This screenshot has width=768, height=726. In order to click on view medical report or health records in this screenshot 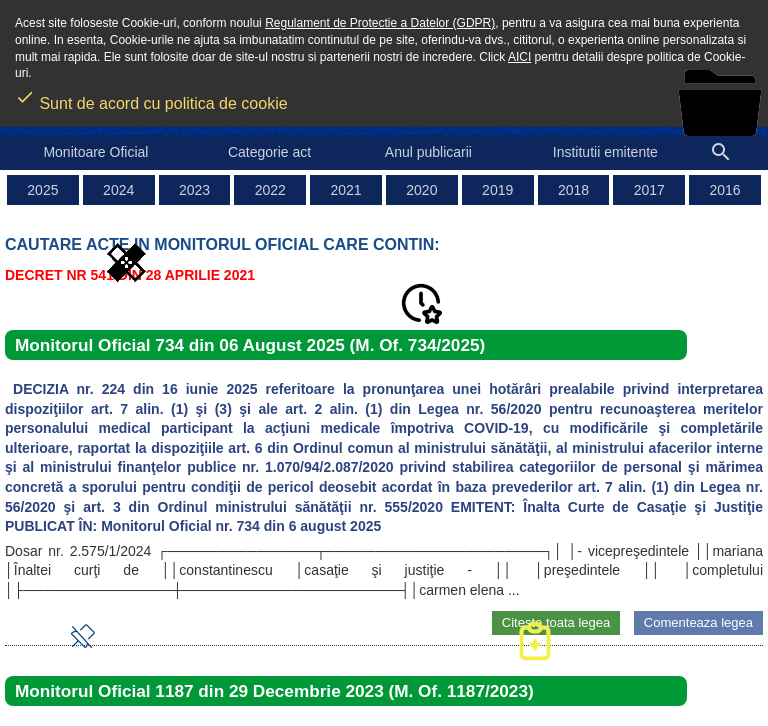, I will do `click(535, 641)`.